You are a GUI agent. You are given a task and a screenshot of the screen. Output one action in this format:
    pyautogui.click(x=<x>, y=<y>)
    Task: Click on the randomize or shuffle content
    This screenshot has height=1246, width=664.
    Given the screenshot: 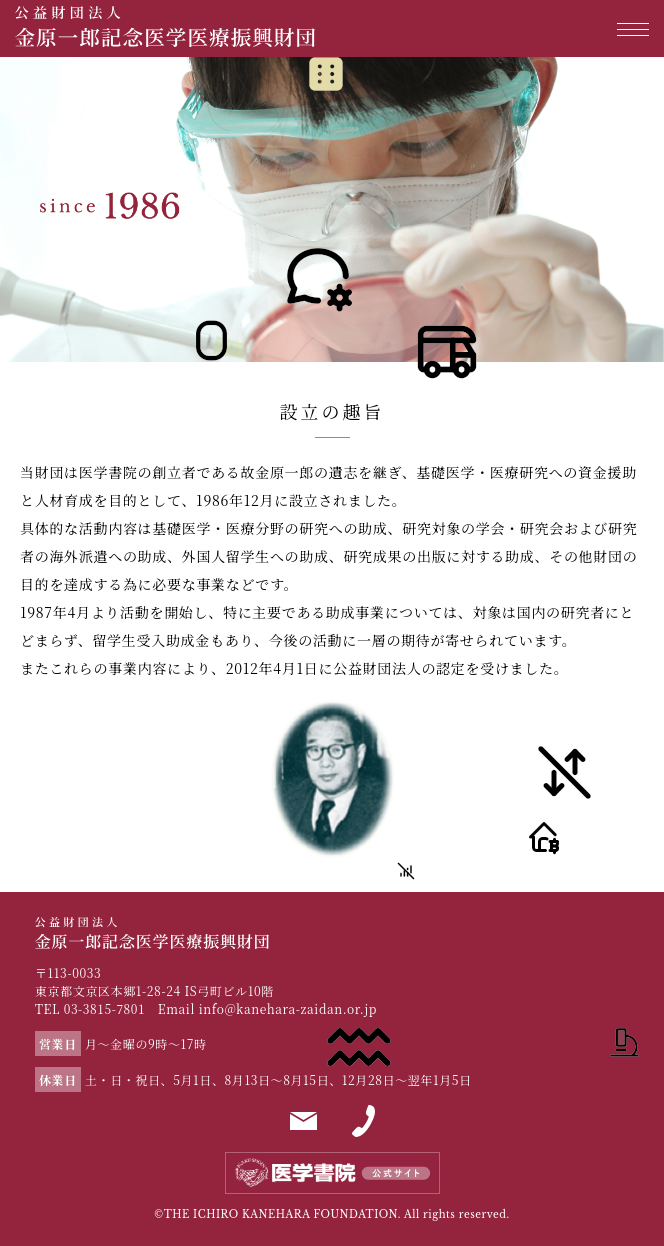 What is the action you would take?
    pyautogui.click(x=326, y=74)
    